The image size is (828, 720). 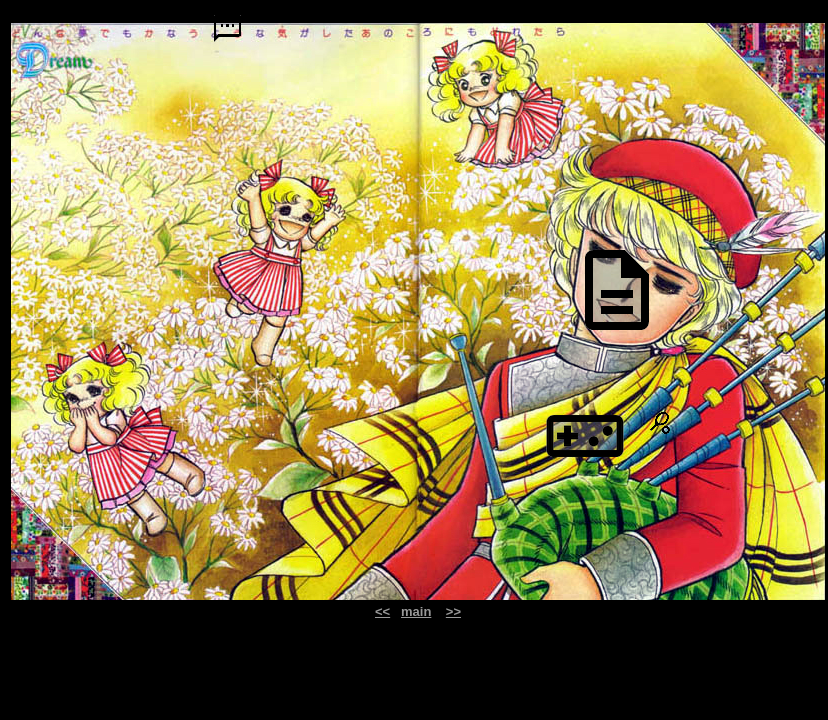 I want to click on view document details, so click(x=617, y=290).